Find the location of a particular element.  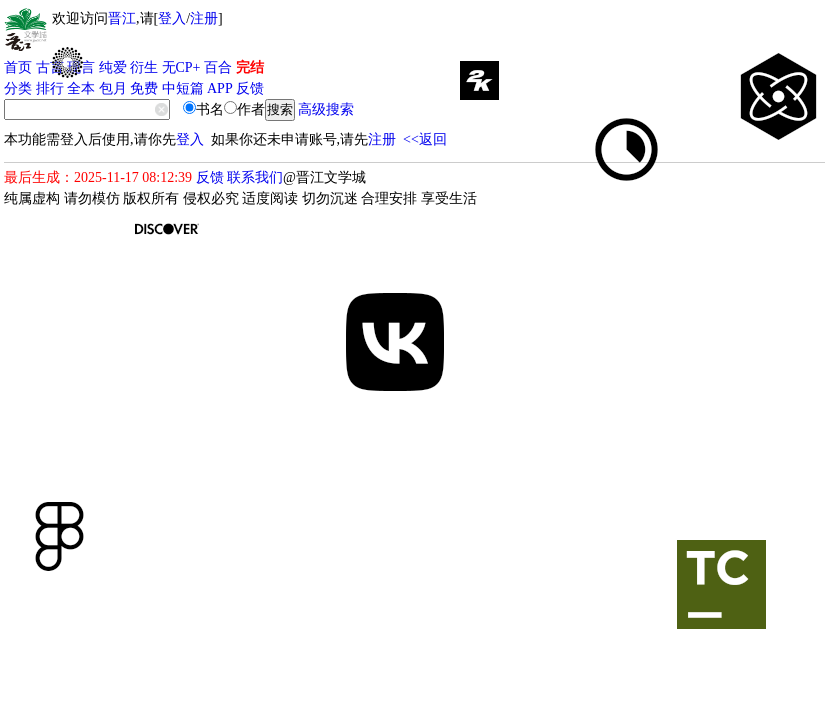

preact javascript library logo is located at coordinates (778, 96).